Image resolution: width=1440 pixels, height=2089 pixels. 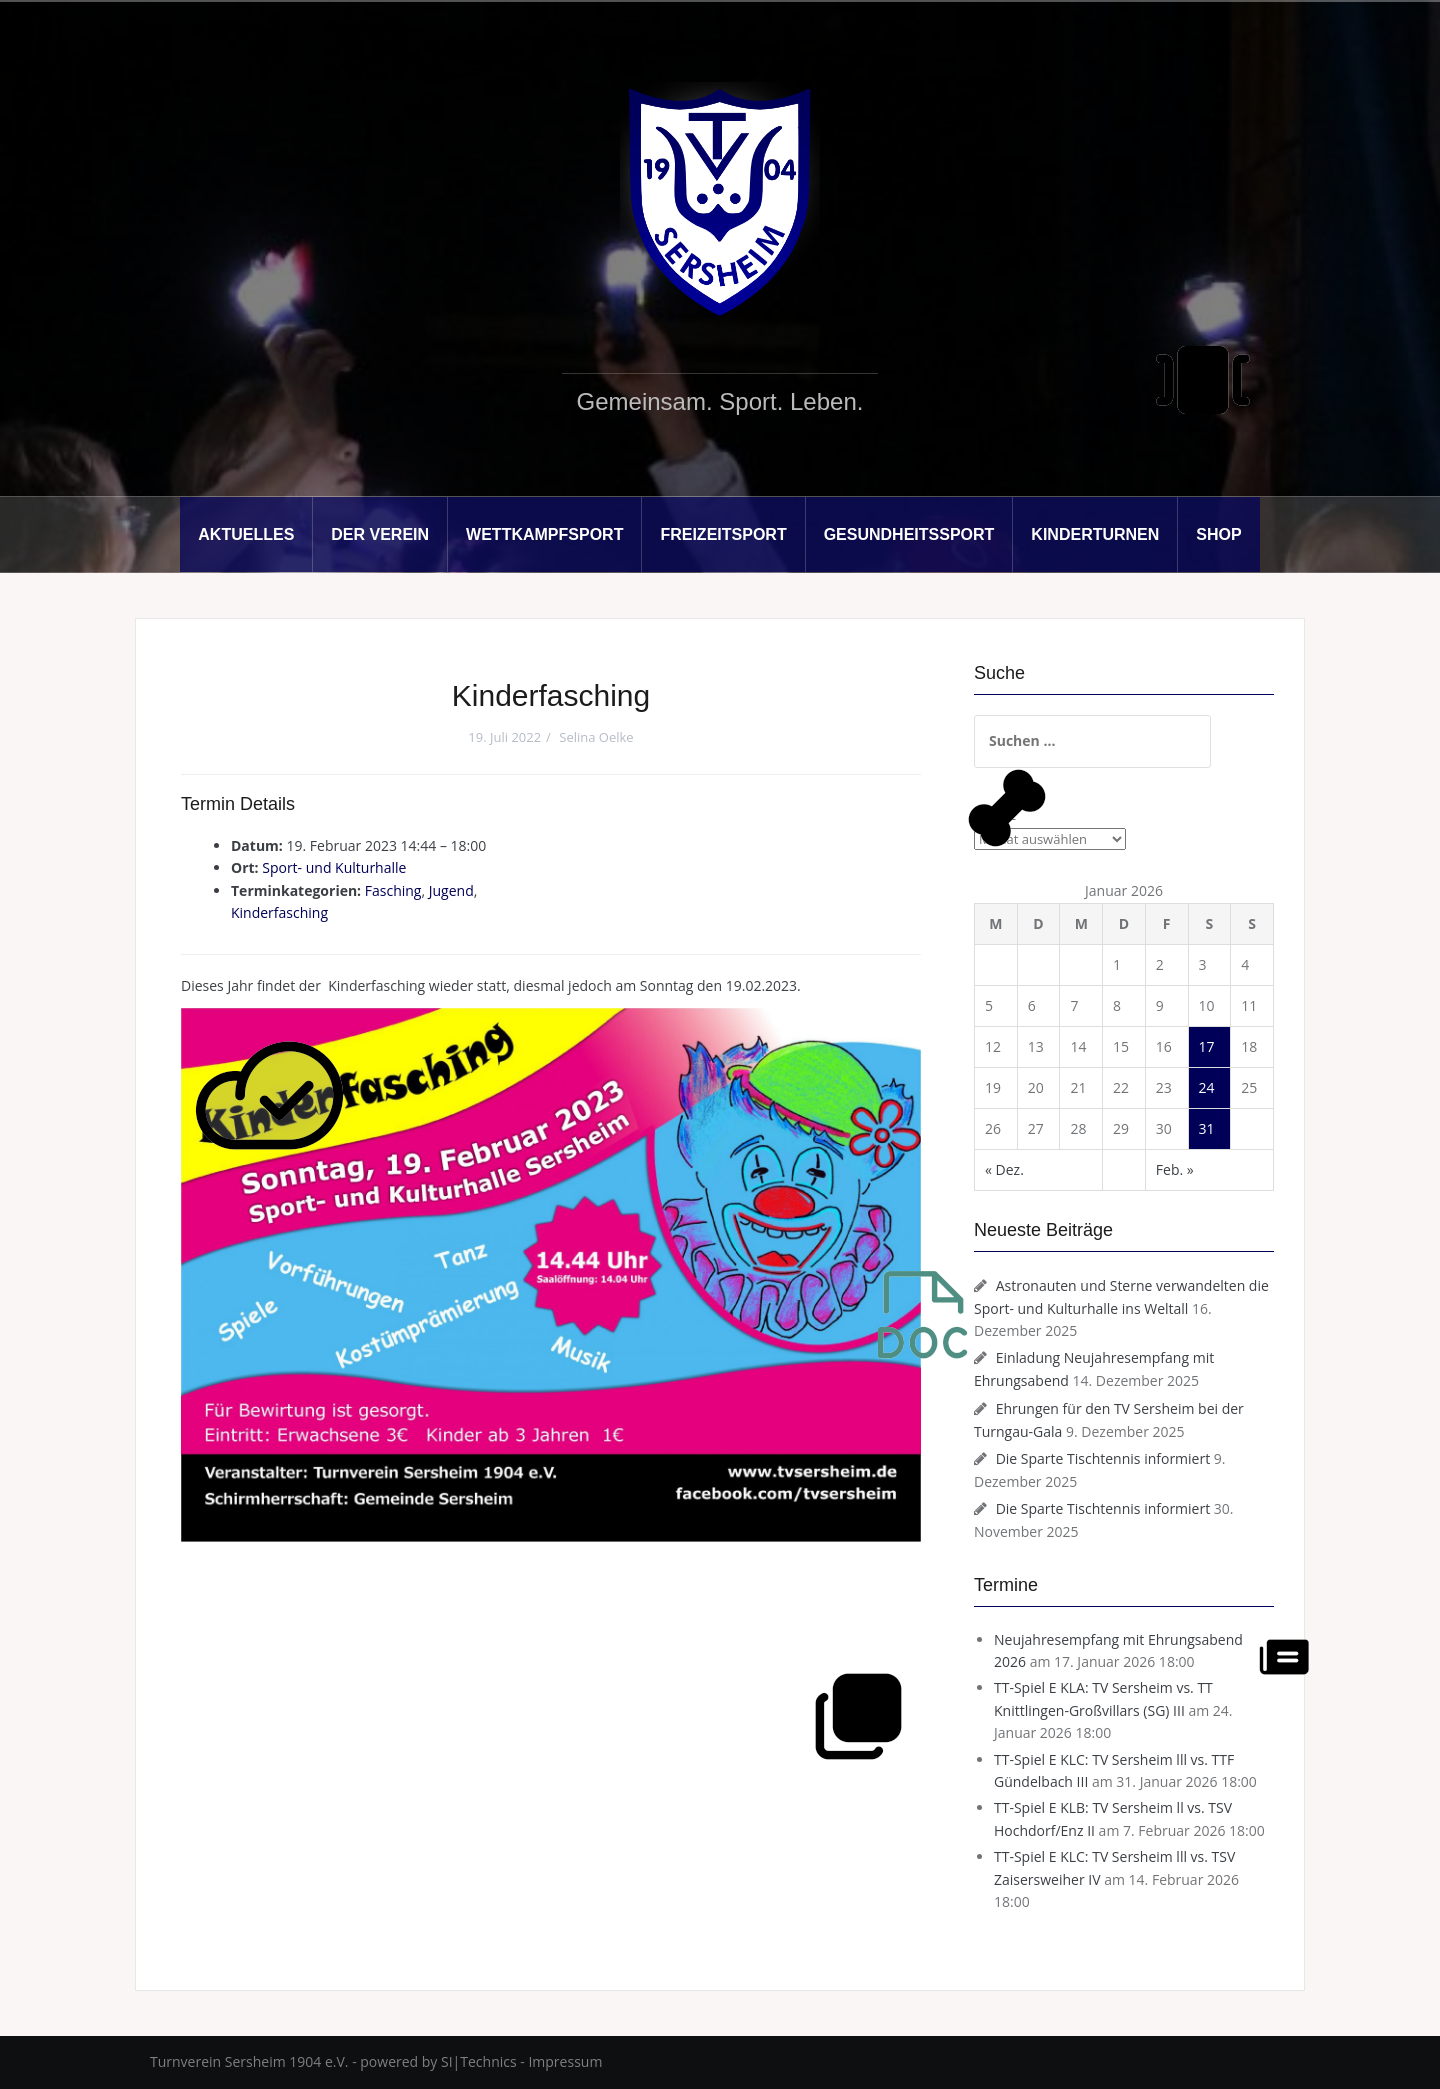 I want to click on scroll horizontally through content cards, so click(x=1203, y=380).